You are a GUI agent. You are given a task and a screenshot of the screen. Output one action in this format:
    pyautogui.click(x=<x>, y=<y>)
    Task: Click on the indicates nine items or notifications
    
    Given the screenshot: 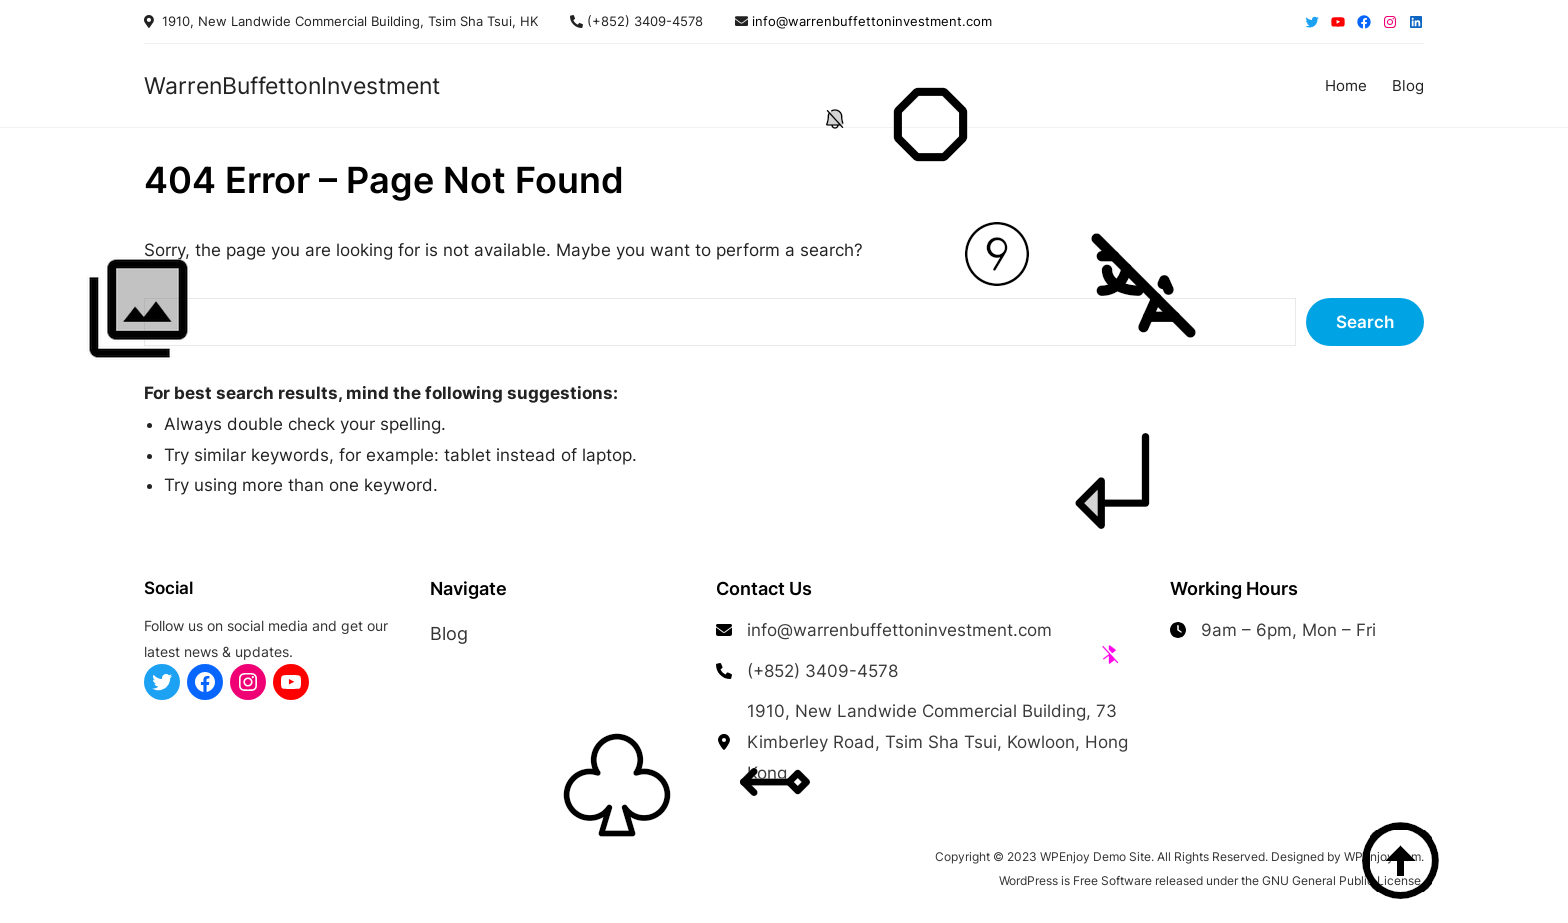 What is the action you would take?
    pyautogui.click(x=997, y=254)
    